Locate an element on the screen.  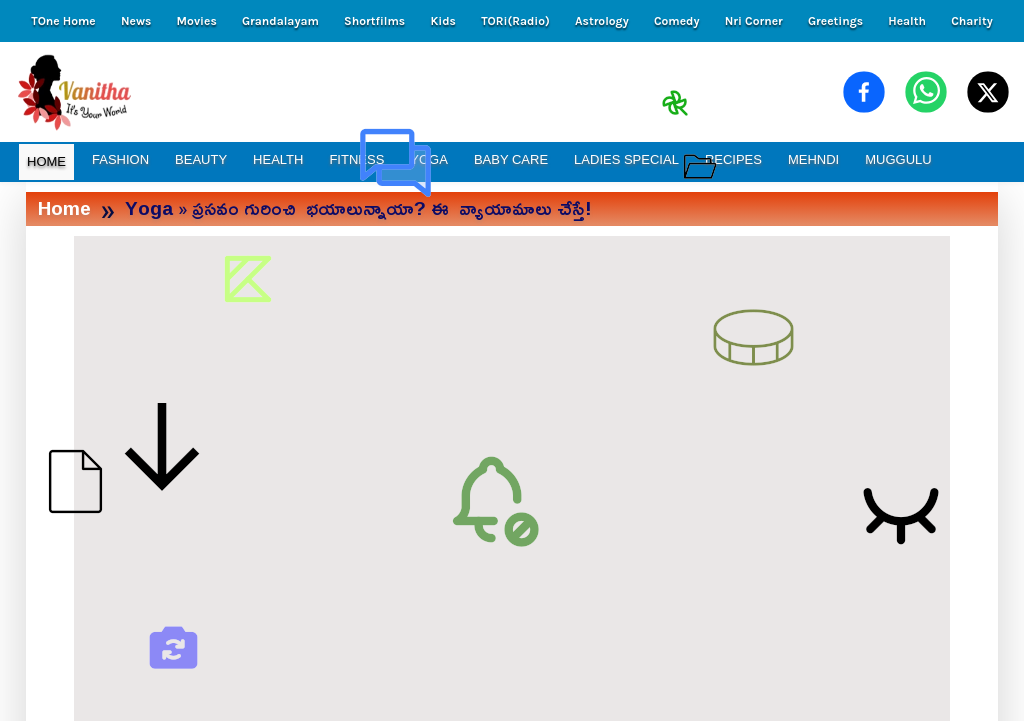
hide password or sensitive content is located at coordinates (901, 511).